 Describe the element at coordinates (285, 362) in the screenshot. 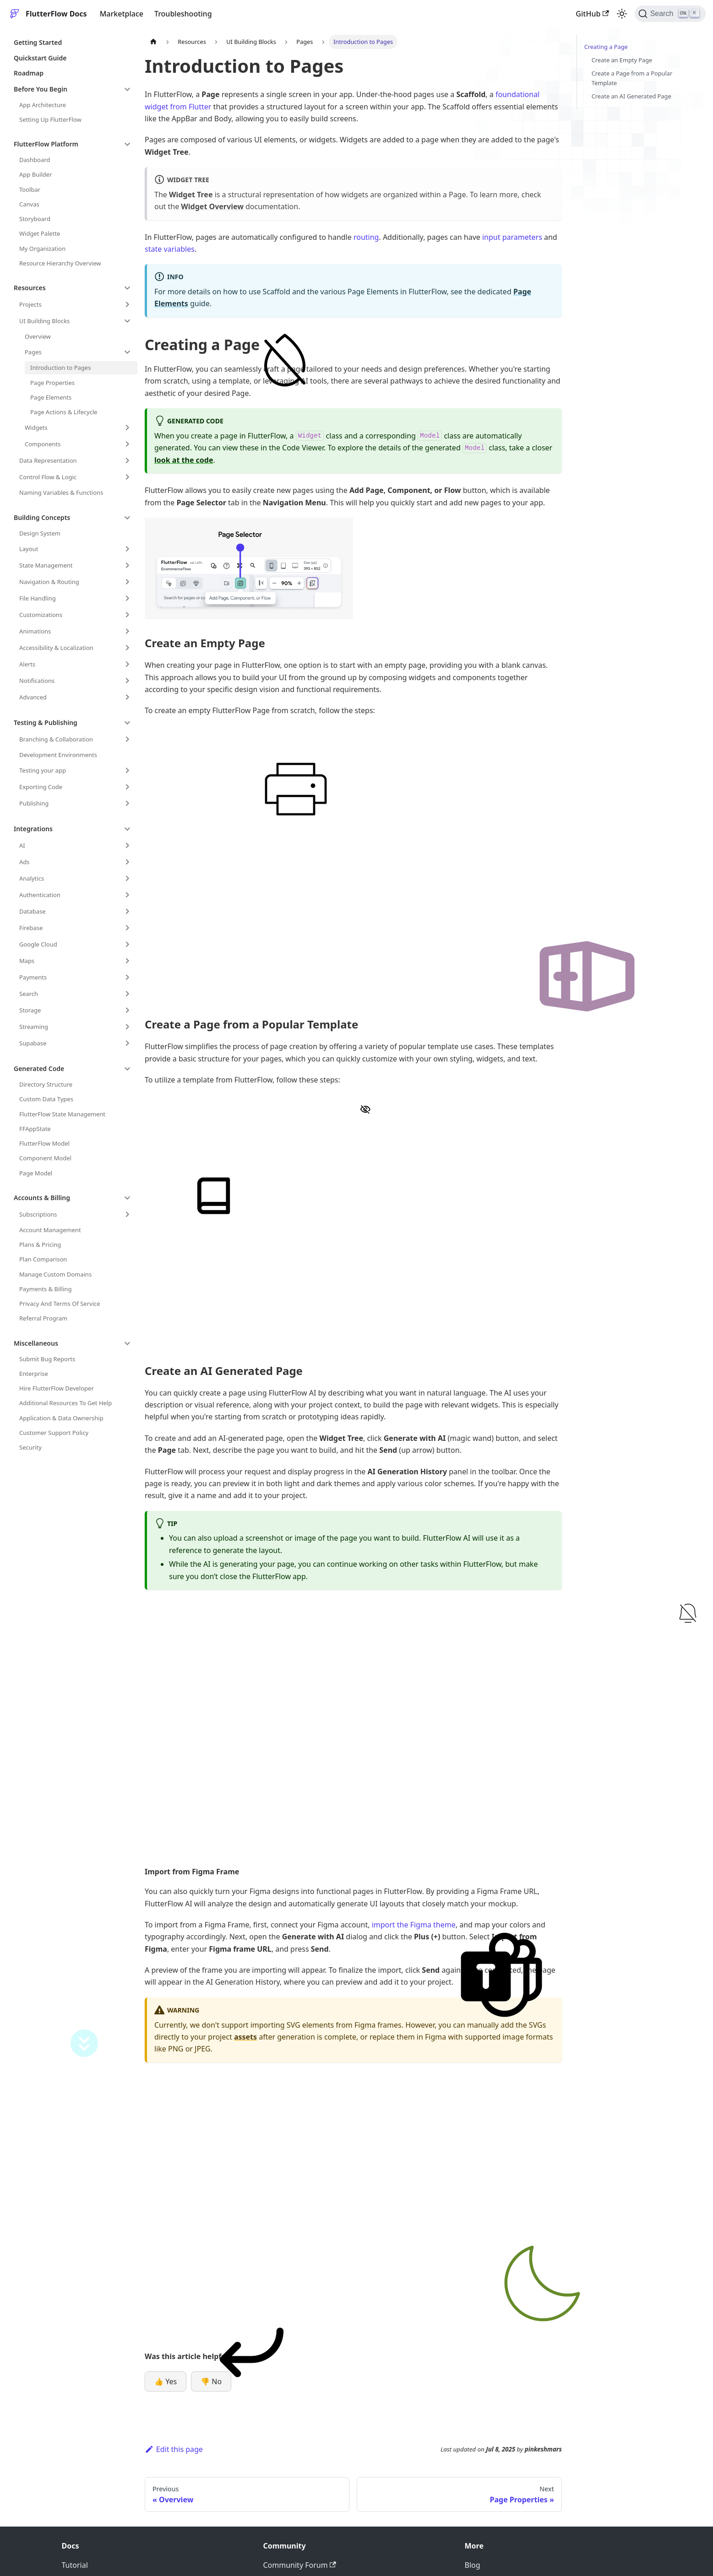

I see `disable water or liquid detection` at that location.